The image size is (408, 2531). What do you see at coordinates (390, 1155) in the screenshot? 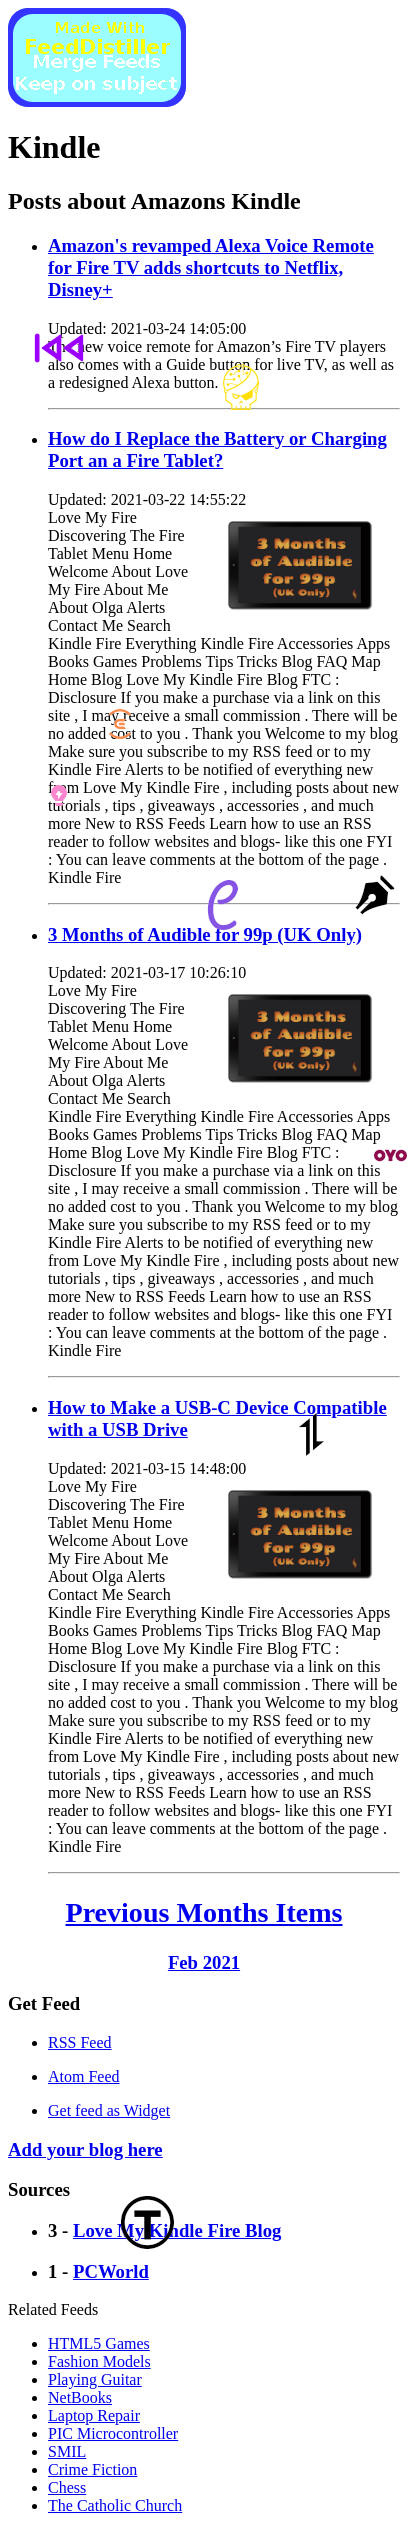
I see `open the OYO hotel booking app` at bounding box center [390, 1155].